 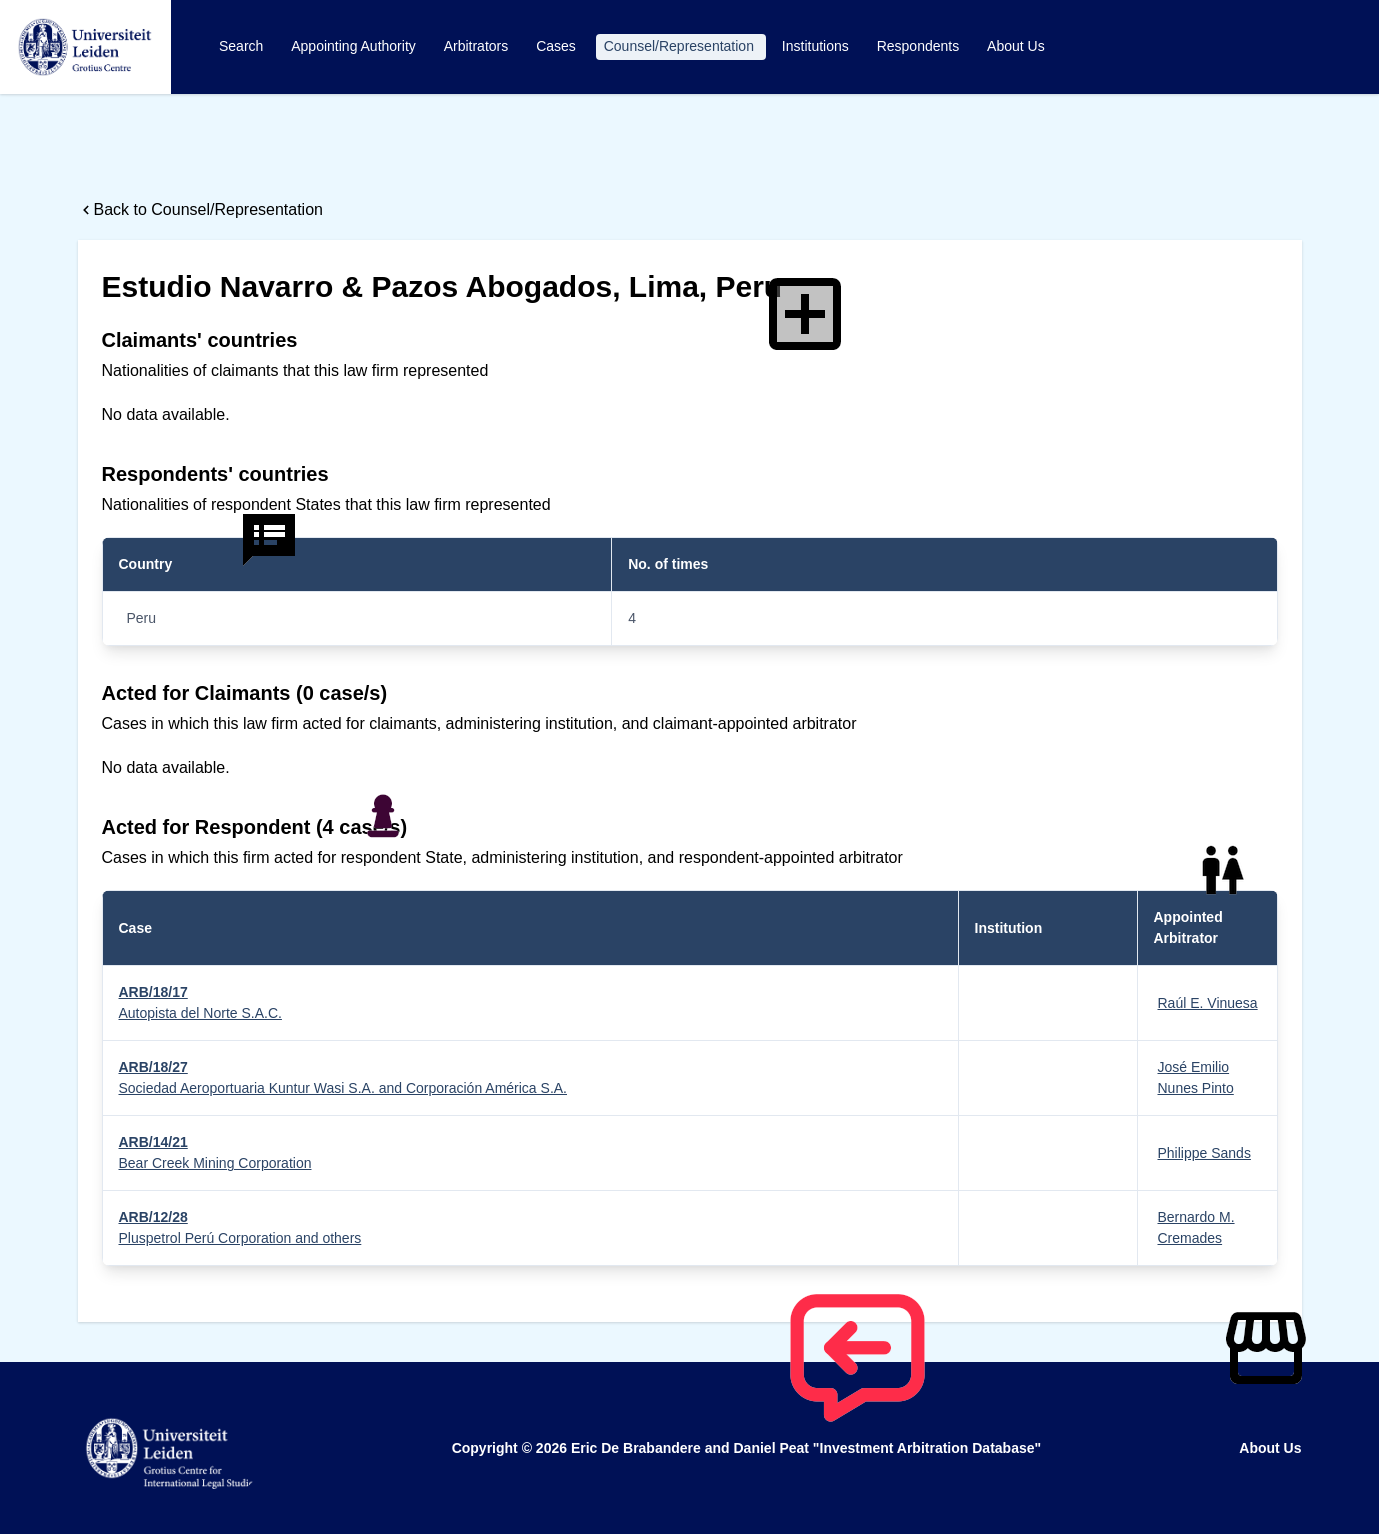 What do you see at coordinates (805, 314) in the screenshot?
I see `add a new item or content` at bounding box center [805, 314].